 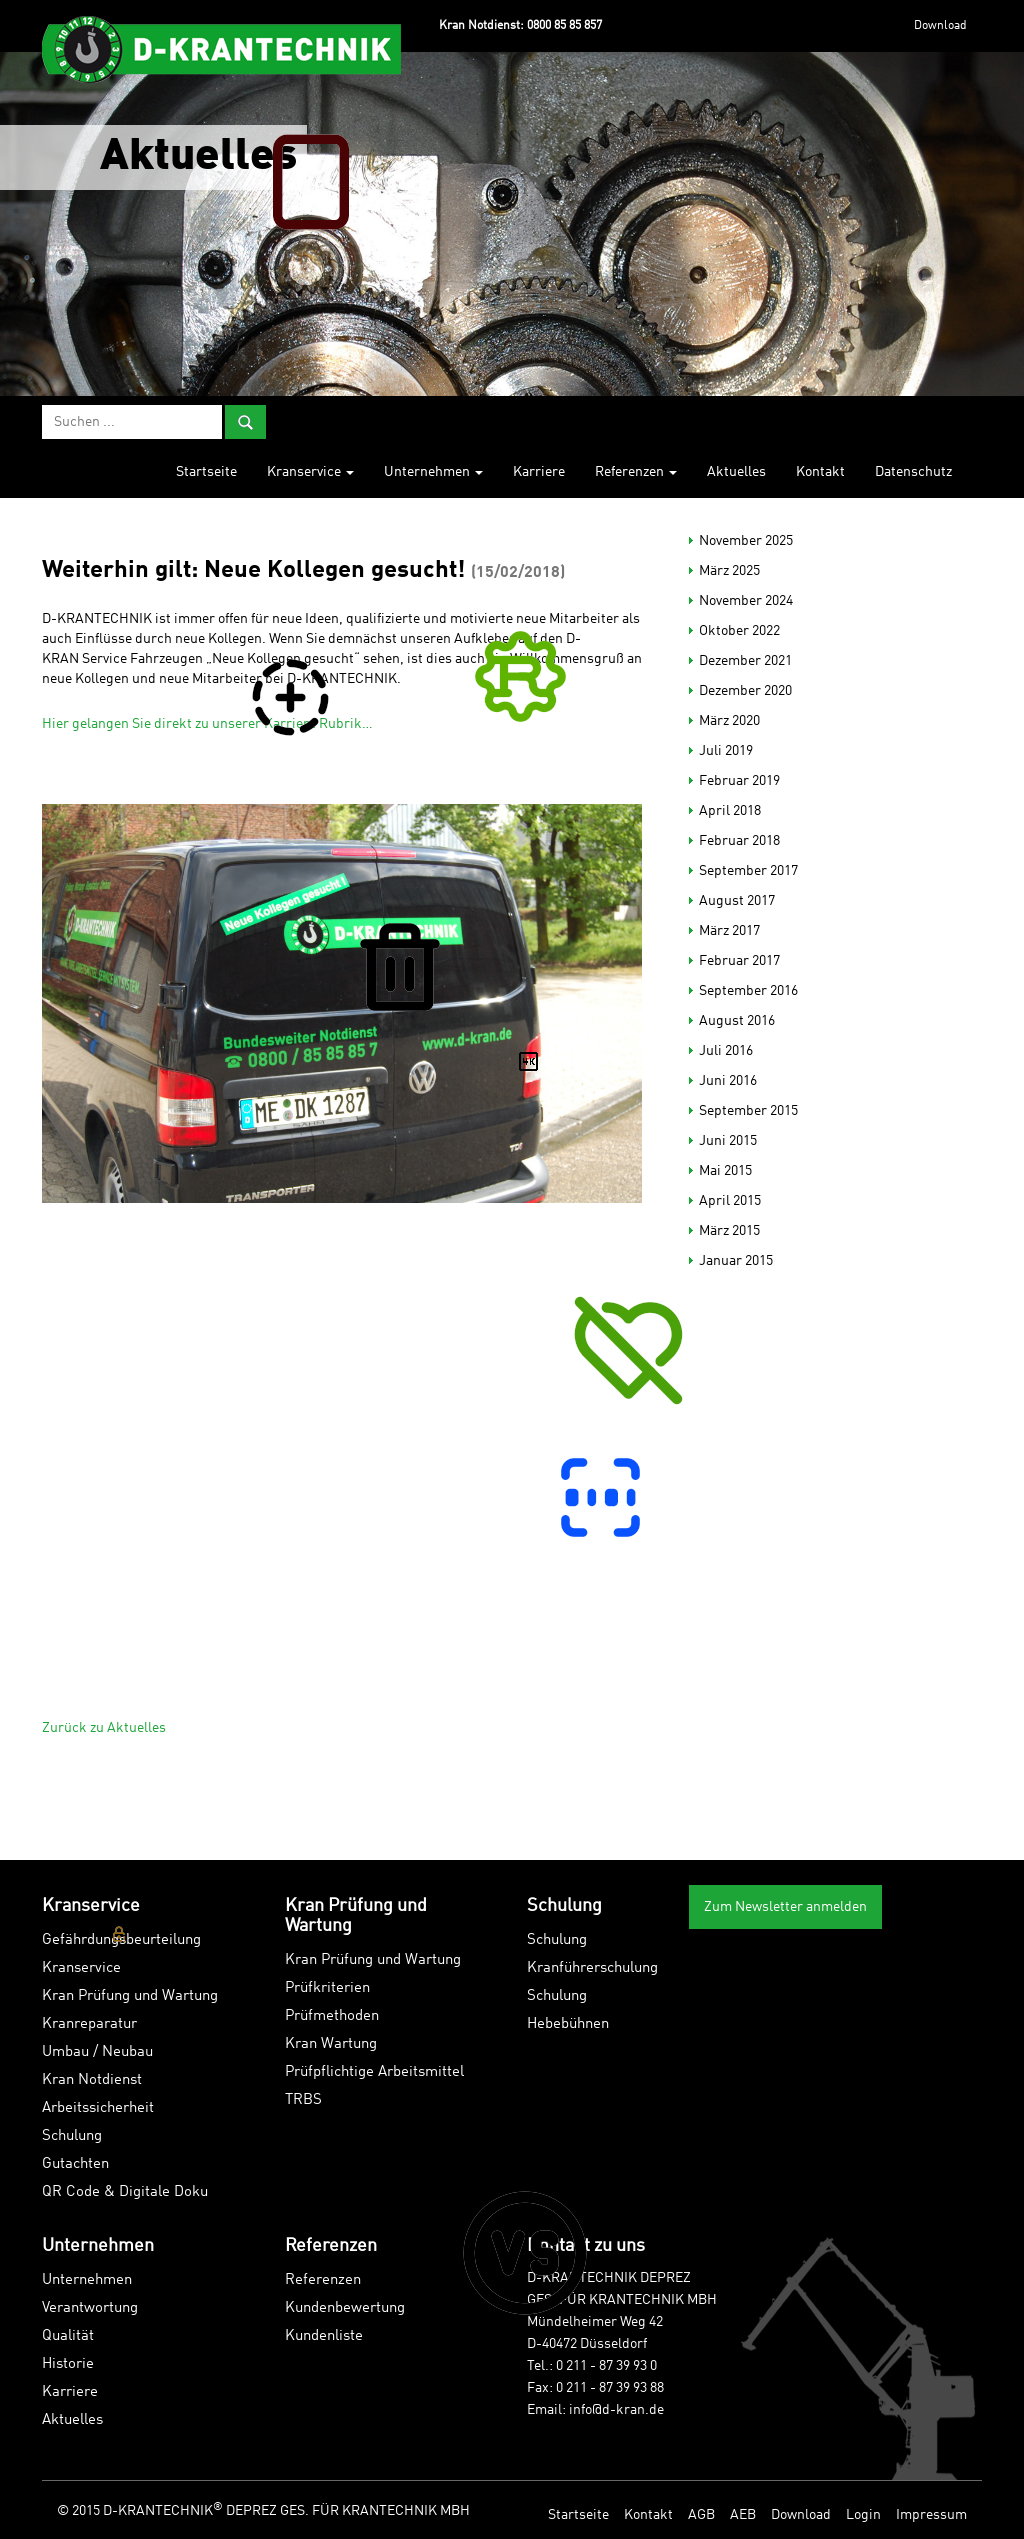 What do you see at coordinates (628, 1350) in the screenshot?
I see `remove from favorites` at bounding box center [628, 1350].